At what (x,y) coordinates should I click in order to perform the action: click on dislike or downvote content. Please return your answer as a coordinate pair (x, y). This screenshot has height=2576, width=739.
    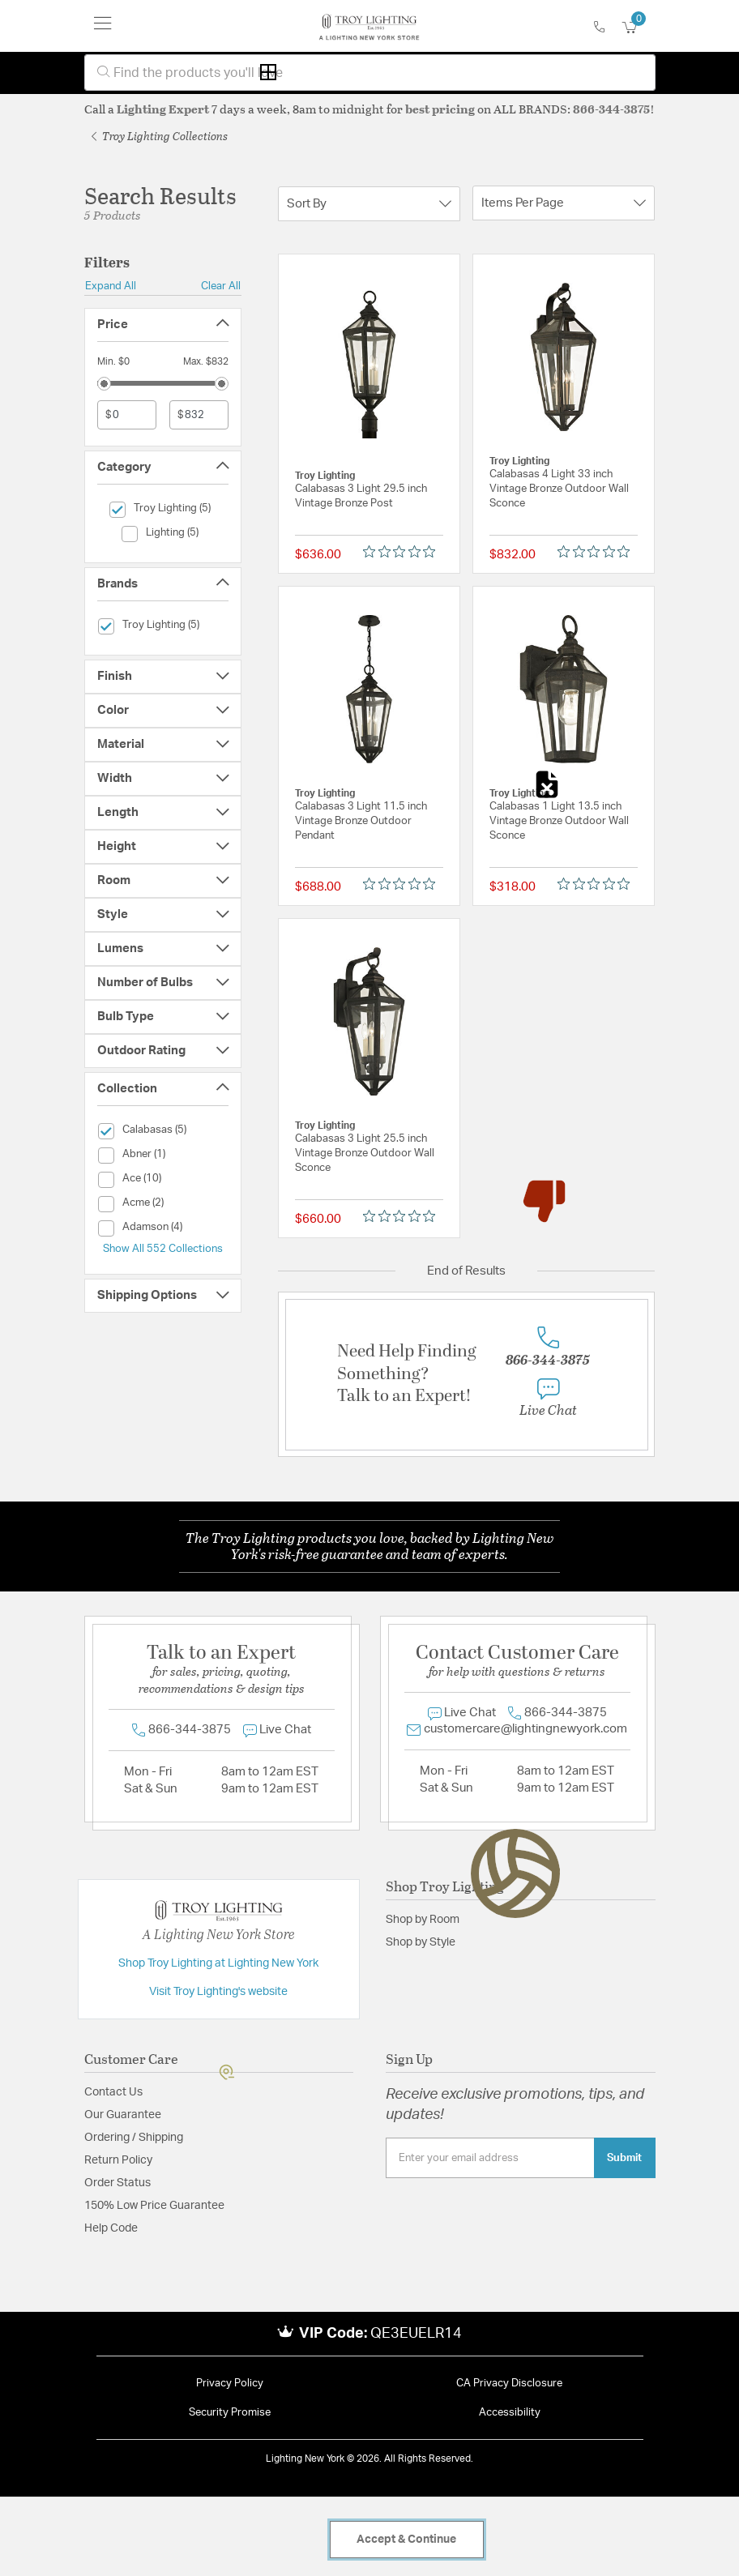
    Looking at the image, I should click on (544, 1201).